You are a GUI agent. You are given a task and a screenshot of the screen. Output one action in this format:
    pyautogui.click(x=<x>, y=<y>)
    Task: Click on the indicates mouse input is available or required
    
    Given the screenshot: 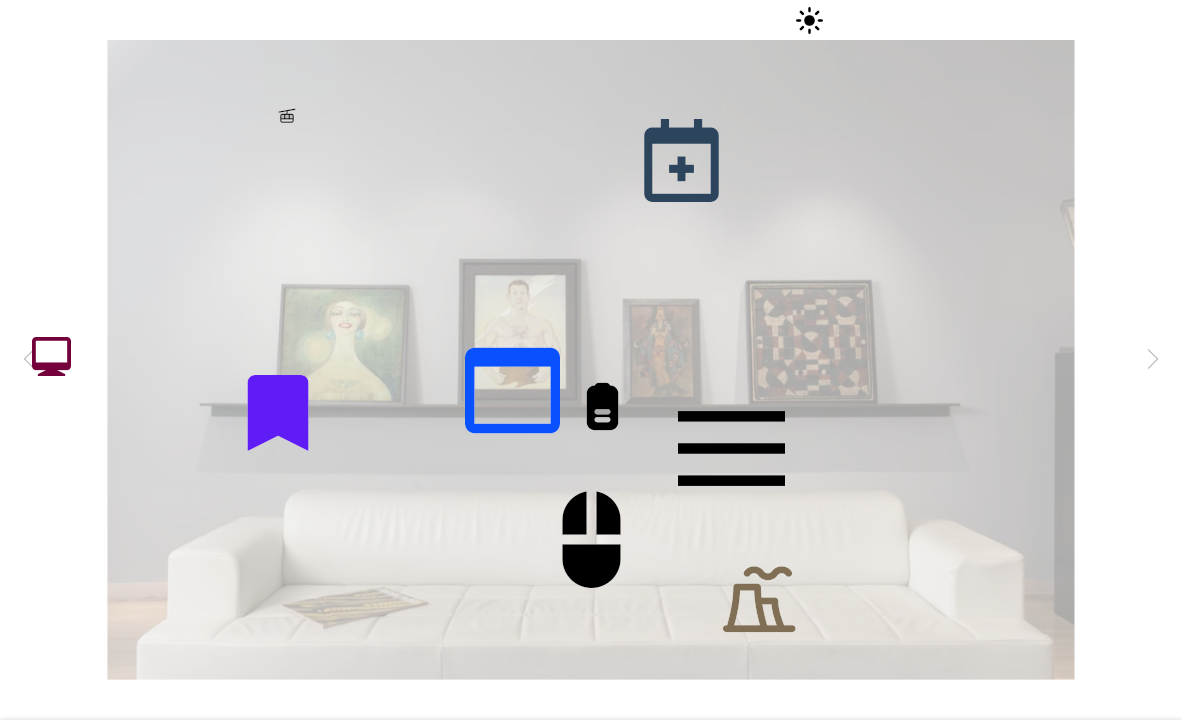 What is the action you would take?
    pyautogui.click(x=591, y=539)
    